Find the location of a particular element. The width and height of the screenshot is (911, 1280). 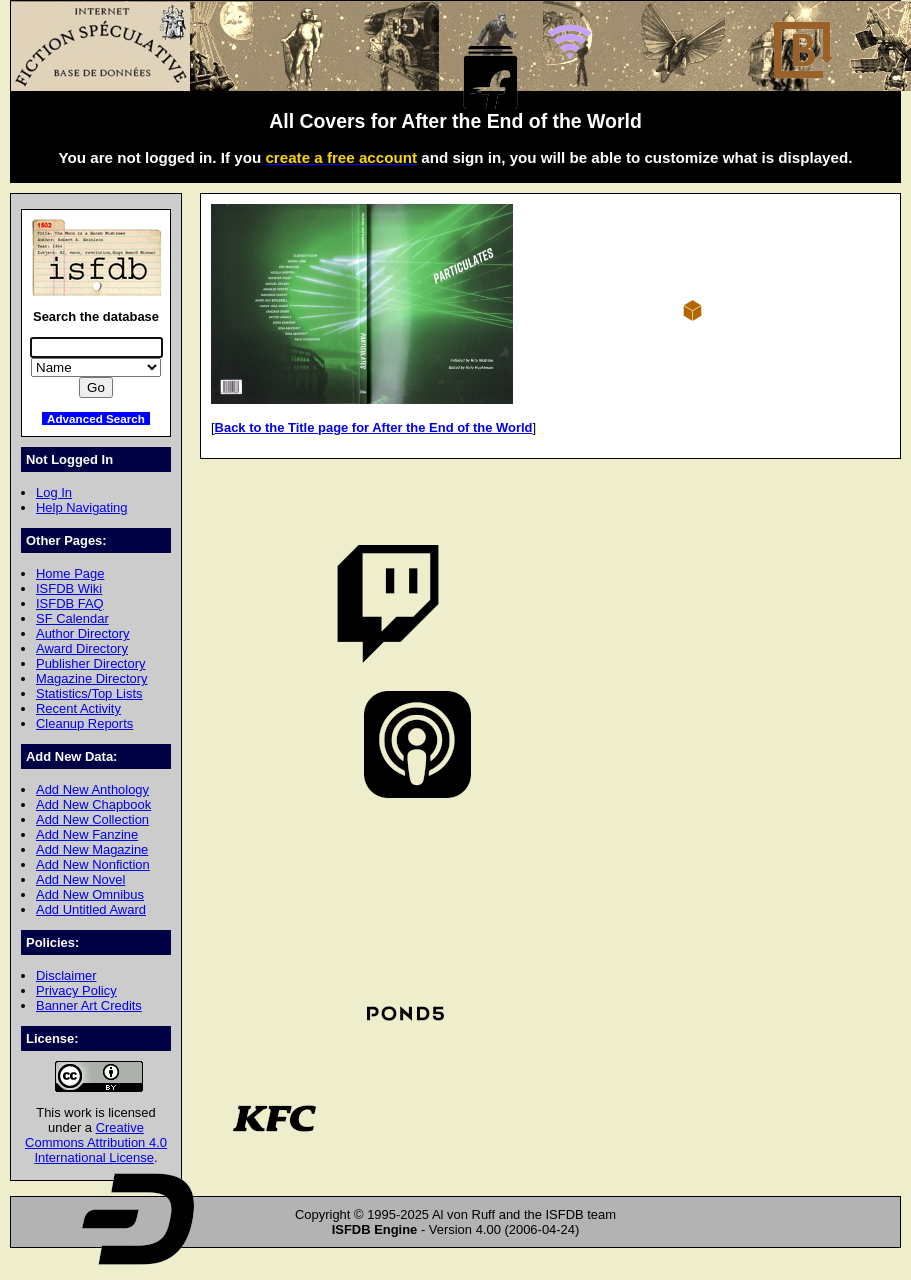

open the Flipkart shopping app is located at coordinates (490, 77).